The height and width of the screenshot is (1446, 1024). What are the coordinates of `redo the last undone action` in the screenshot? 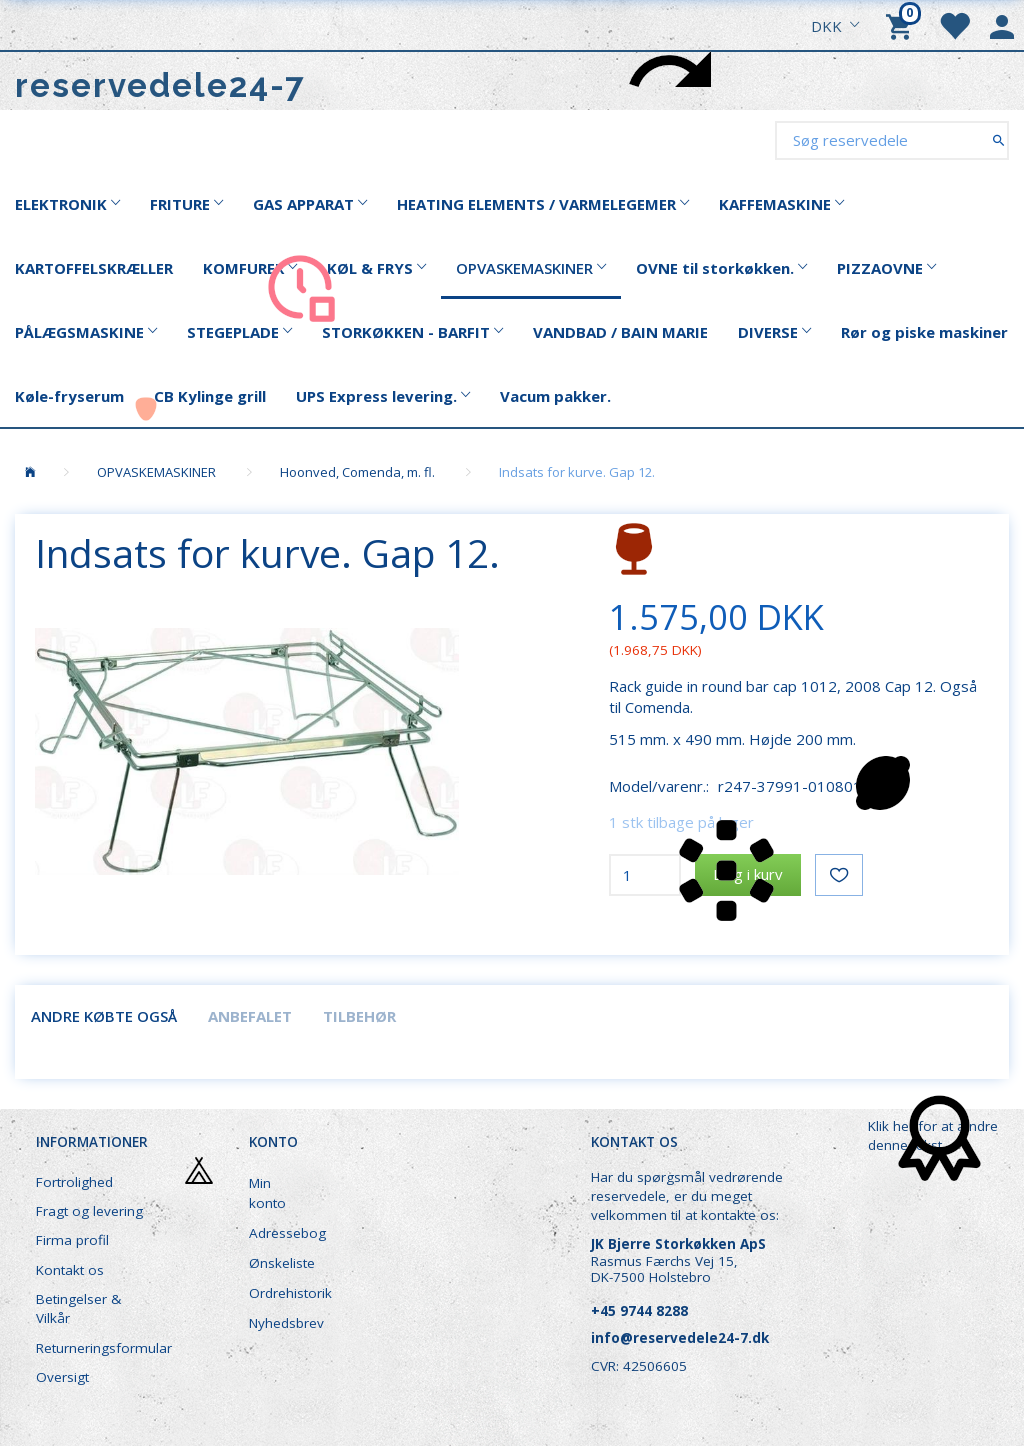 It's located at (671, 71).